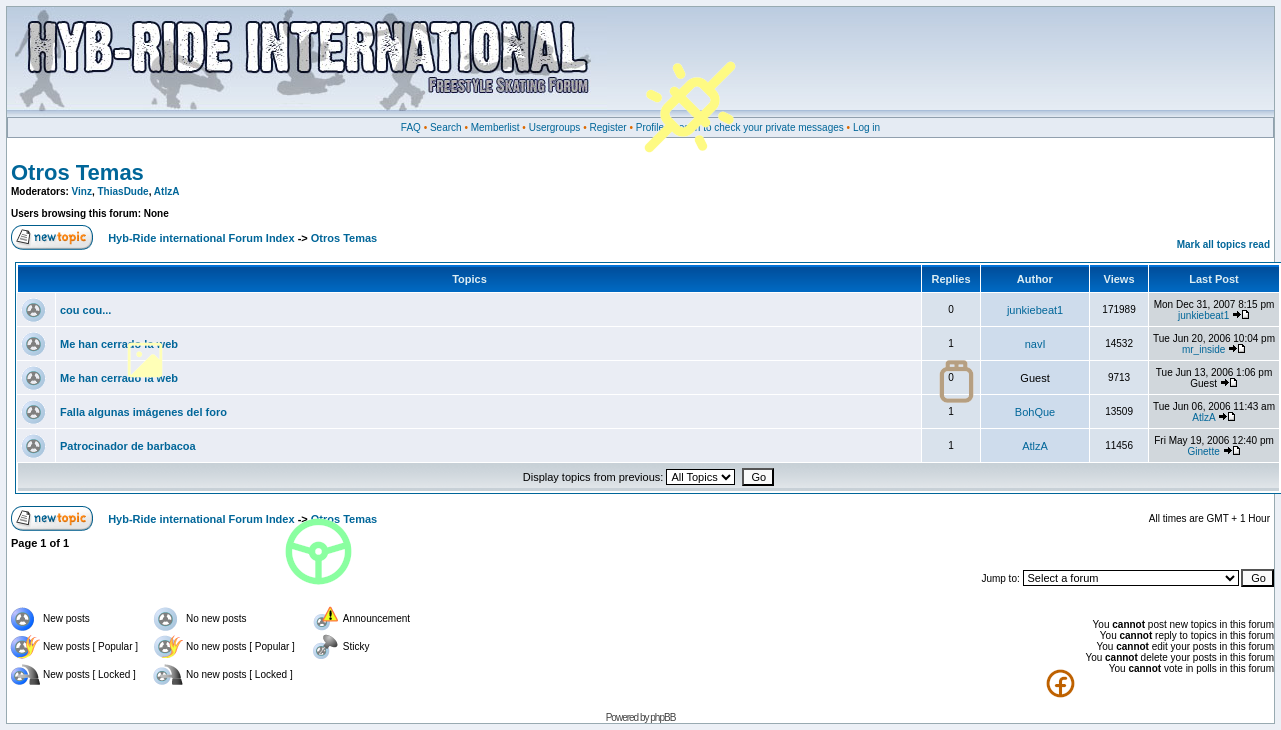  What do you see at coordinates (1060, 683) in the screenshot?
I see `open facebook app` at bounding box center [1060, 683].